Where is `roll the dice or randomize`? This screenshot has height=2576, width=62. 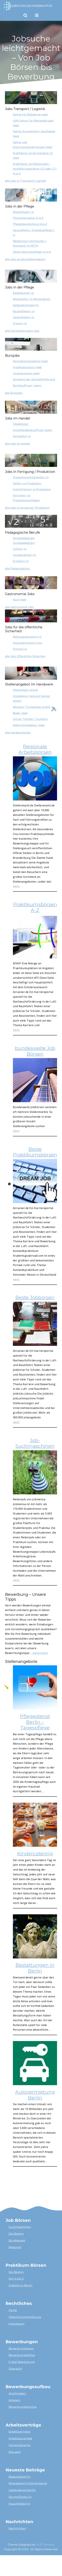 roll the dice or randomize is located at coordinates (9, 1184).